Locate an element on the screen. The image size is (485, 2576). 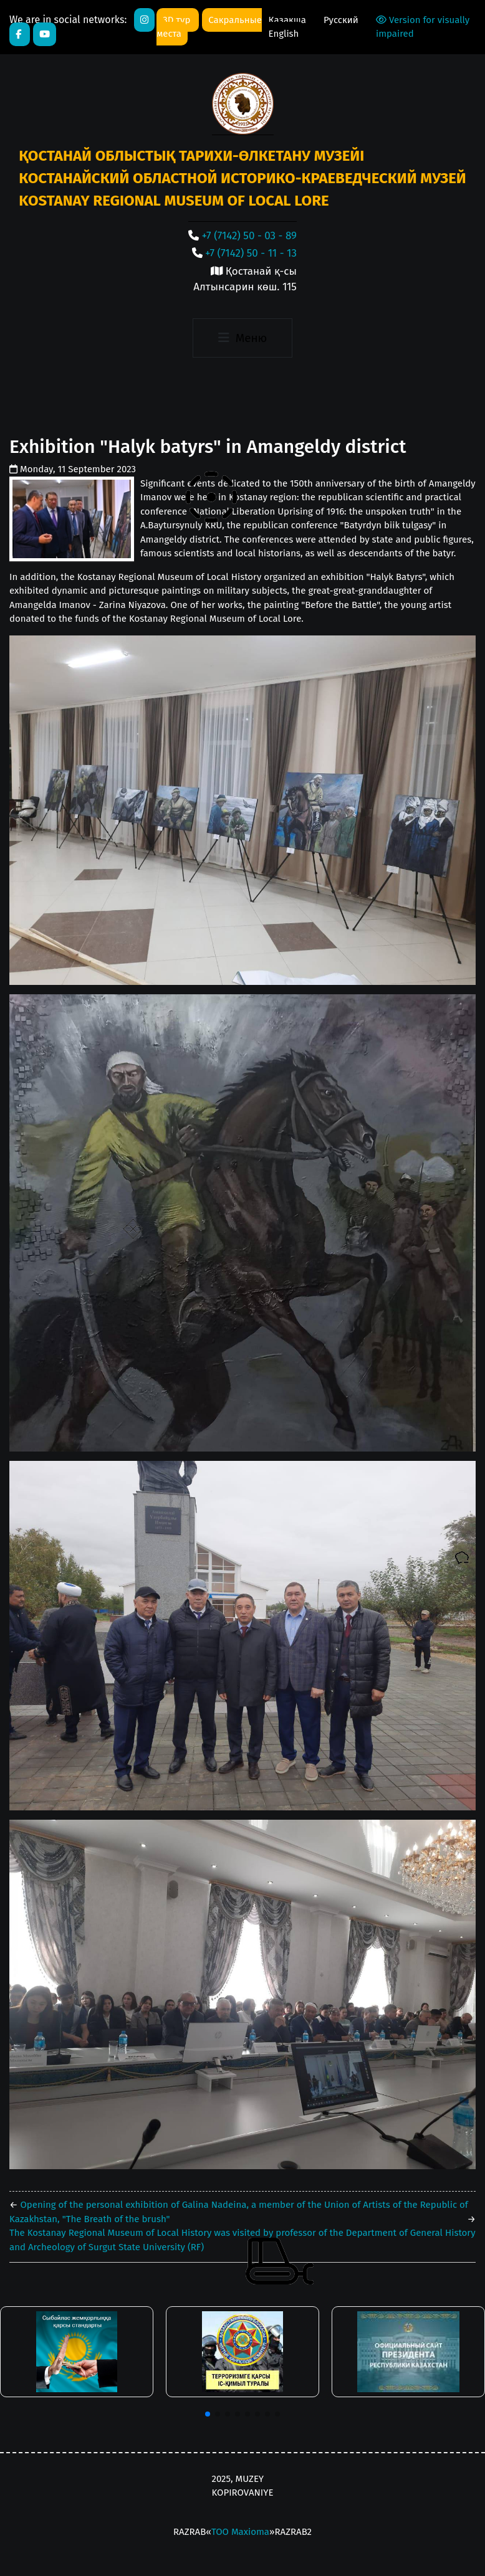
set focus point or target area is located at coordinates (211, 497).